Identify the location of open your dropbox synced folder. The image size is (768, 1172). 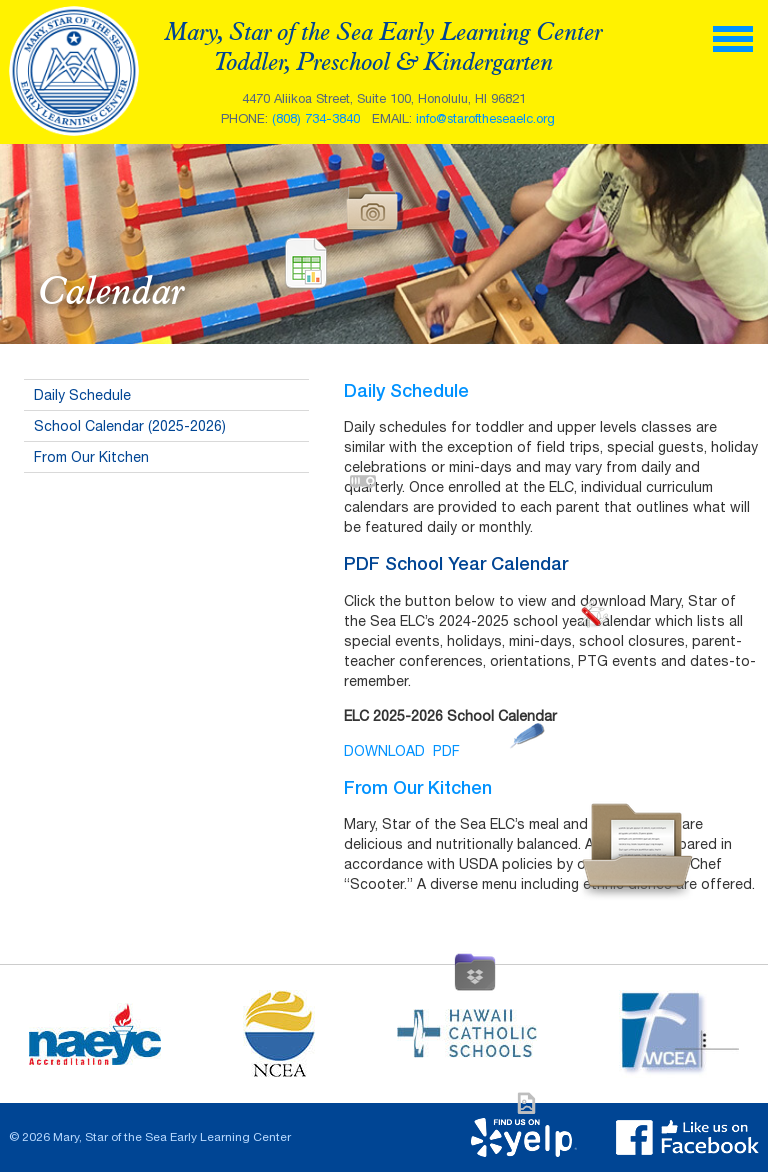
(475, 972).